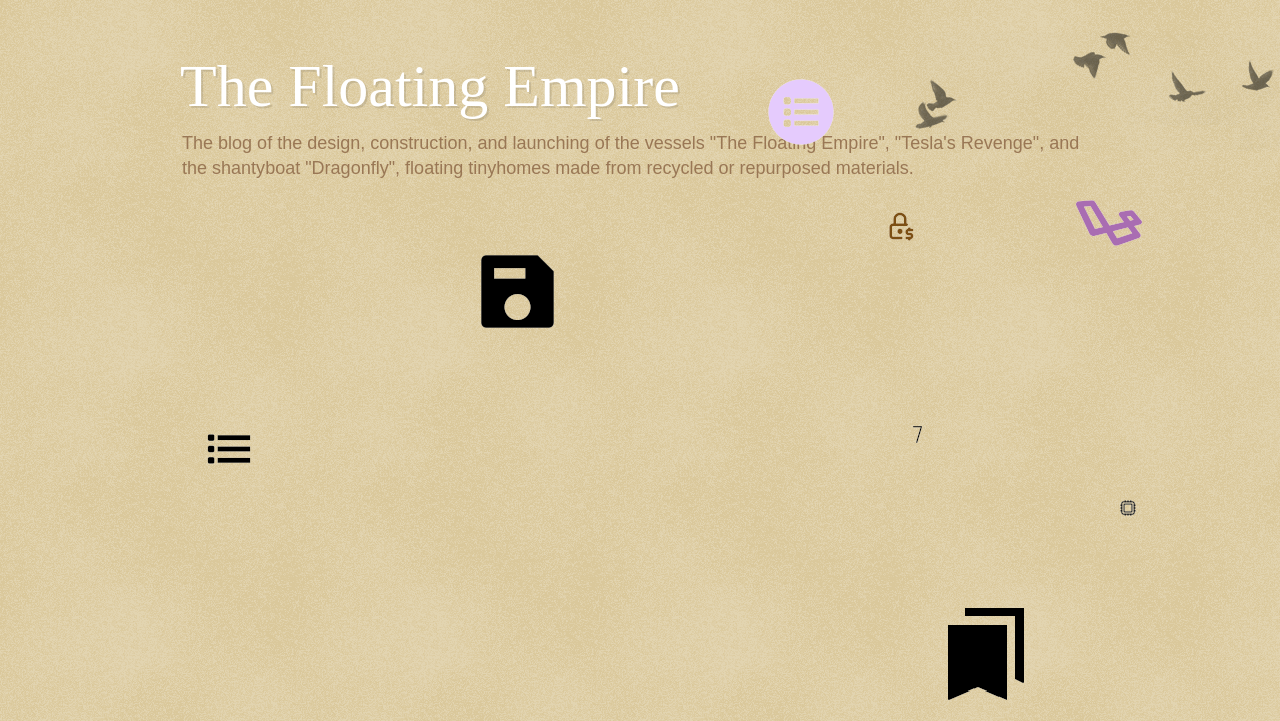 The height and width of the screenshot is (721, 1280). What do you see at coordinates (900, 226) in the screenshot?
I see `indicates content requires payment to access` at bounding box center [900, 226].